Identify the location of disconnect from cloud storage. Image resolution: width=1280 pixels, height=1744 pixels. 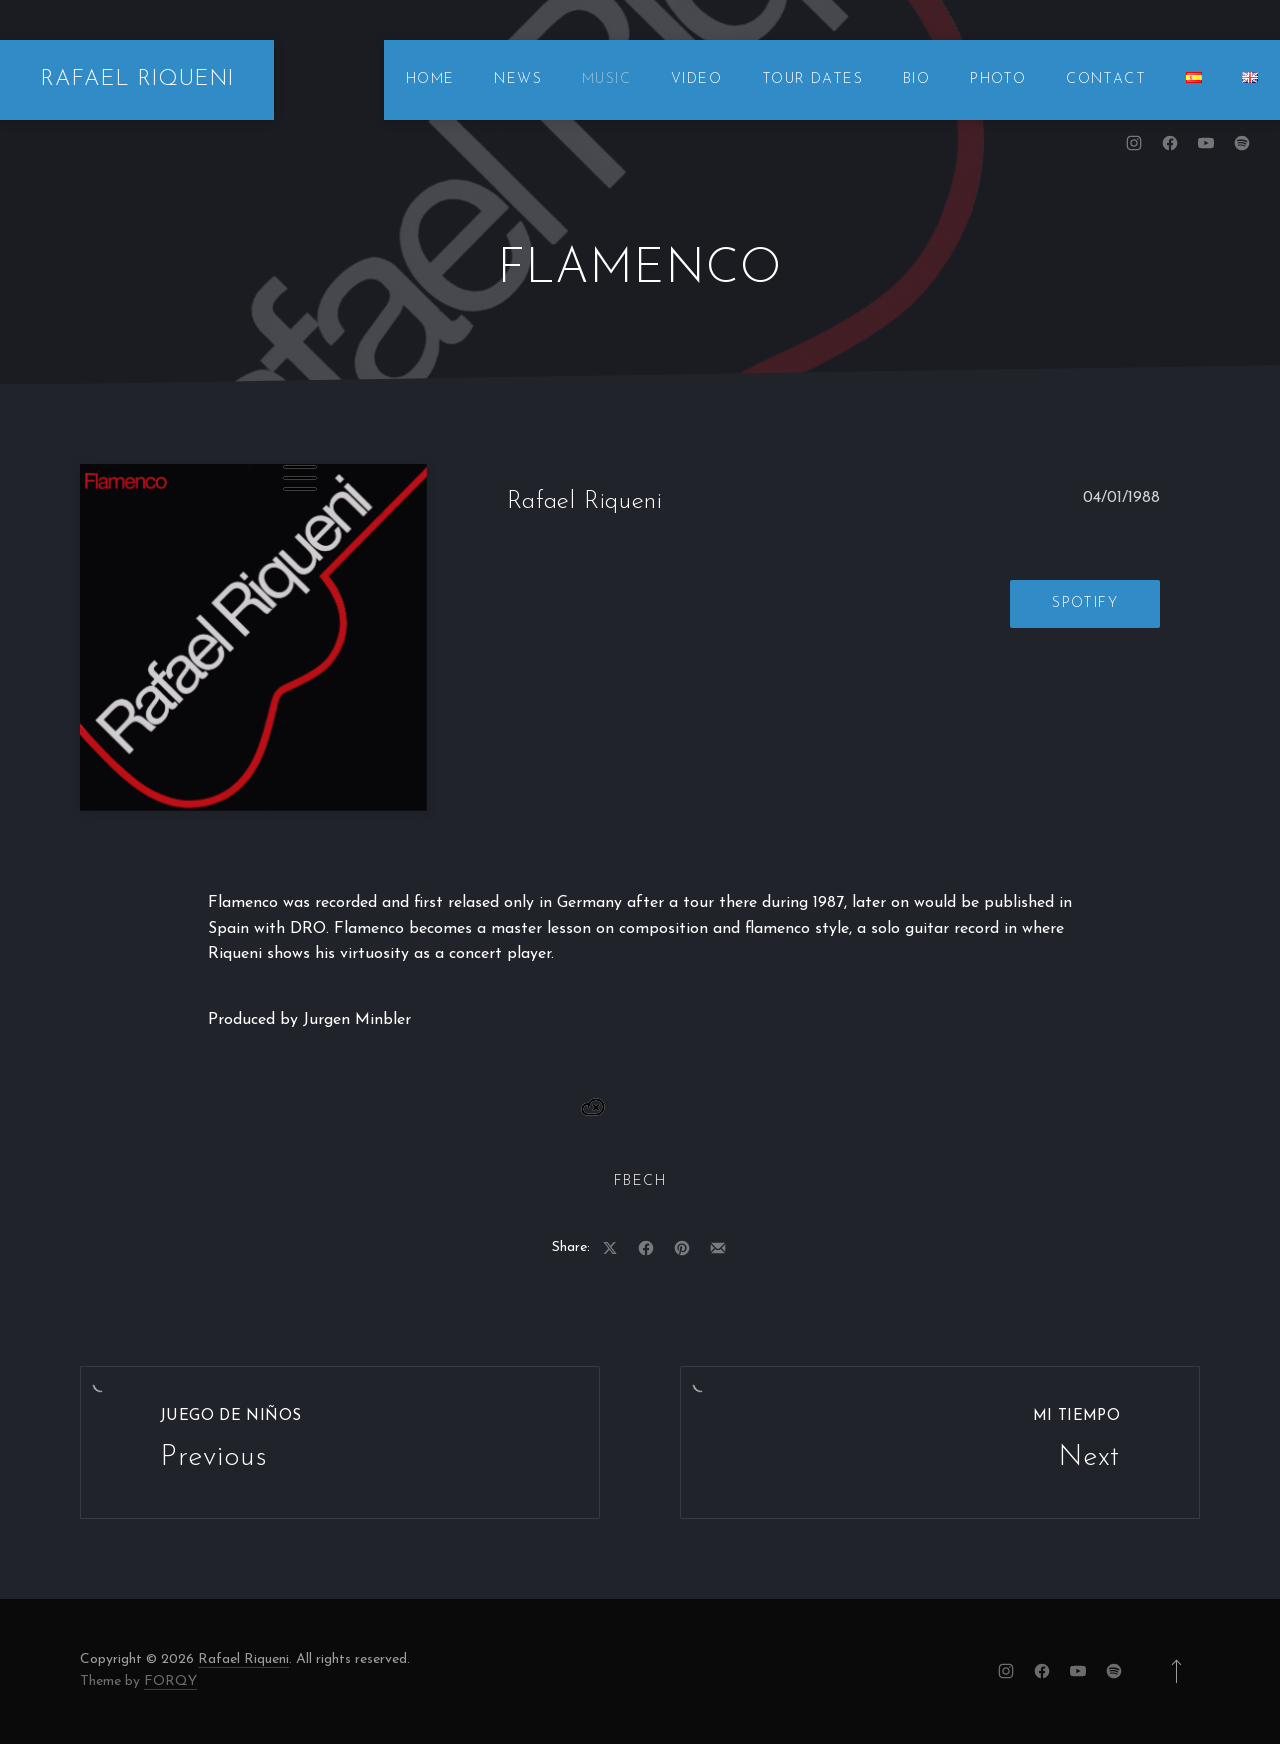
(593, 1107).